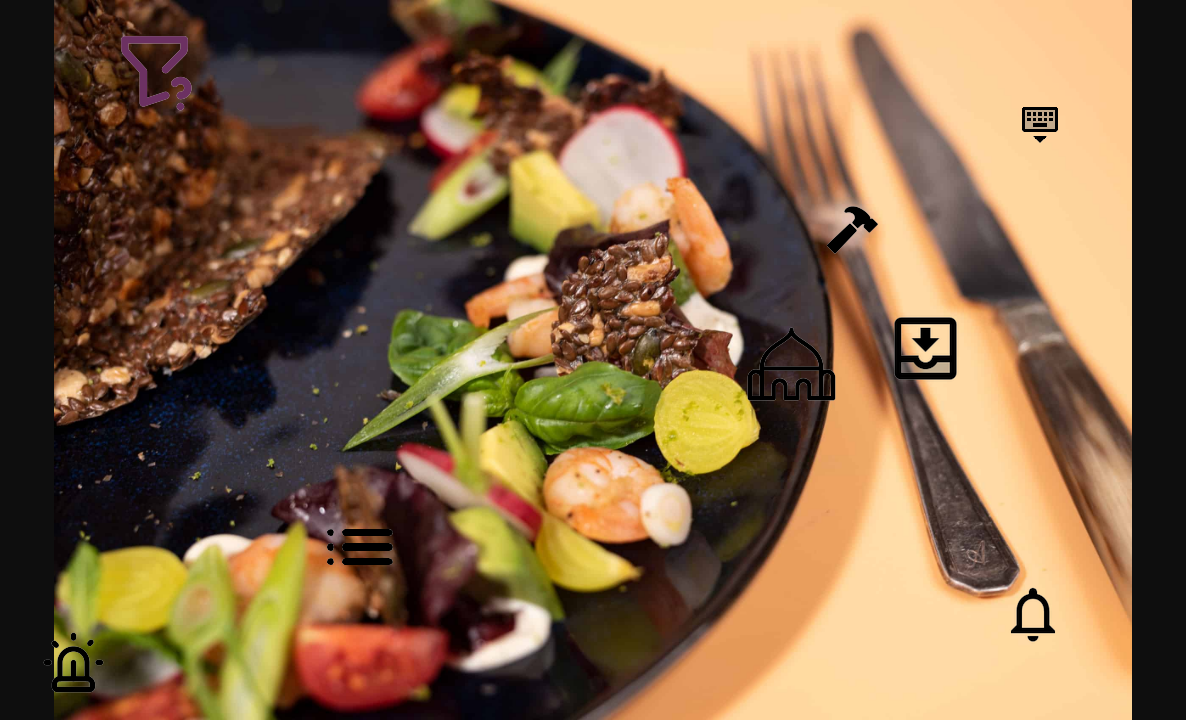 This screenshot has width=1186, height=720. What do you see at coordinates (791, 368) in the screenshot?
I see `indicates a mosque or islamic place of worship nearby` at bounding box center [791, 368].